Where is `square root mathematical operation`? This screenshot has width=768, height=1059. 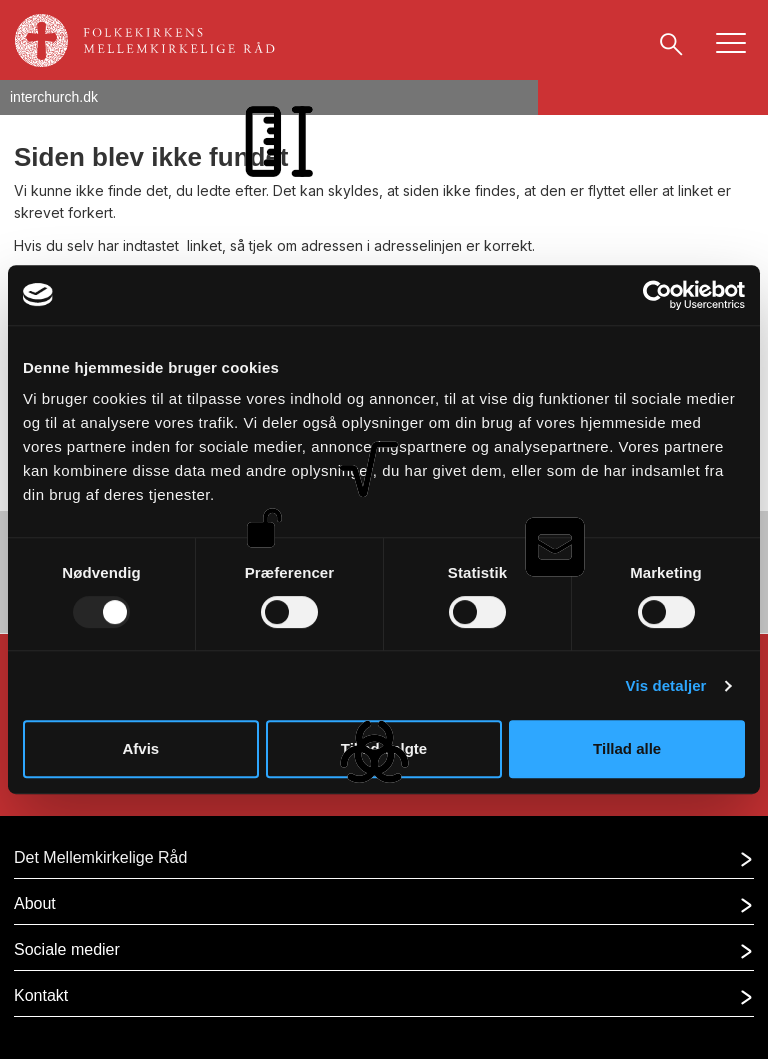 square root mathematical operation is located at coordinates (369, 468).